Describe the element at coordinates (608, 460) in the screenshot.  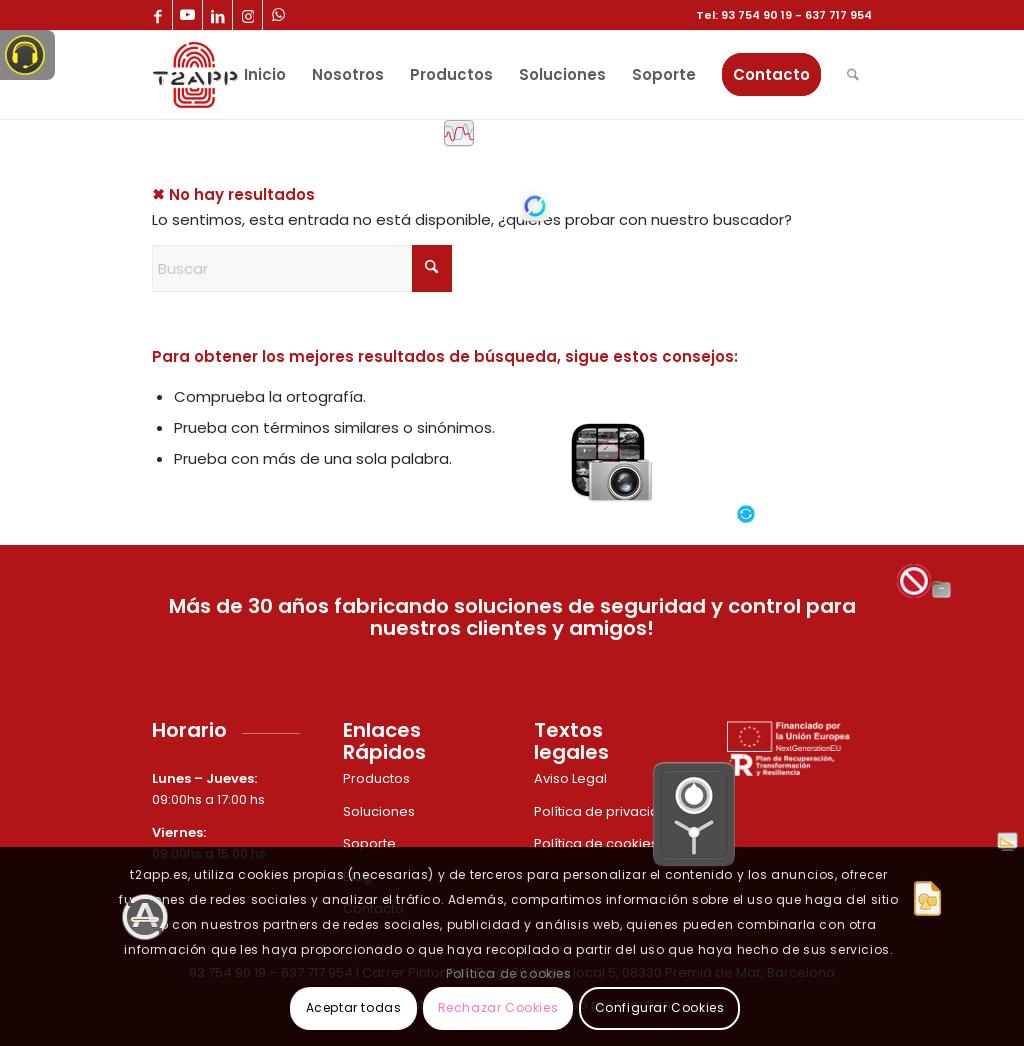
I see `open Image Capture to import photos from connected devices` at that location.